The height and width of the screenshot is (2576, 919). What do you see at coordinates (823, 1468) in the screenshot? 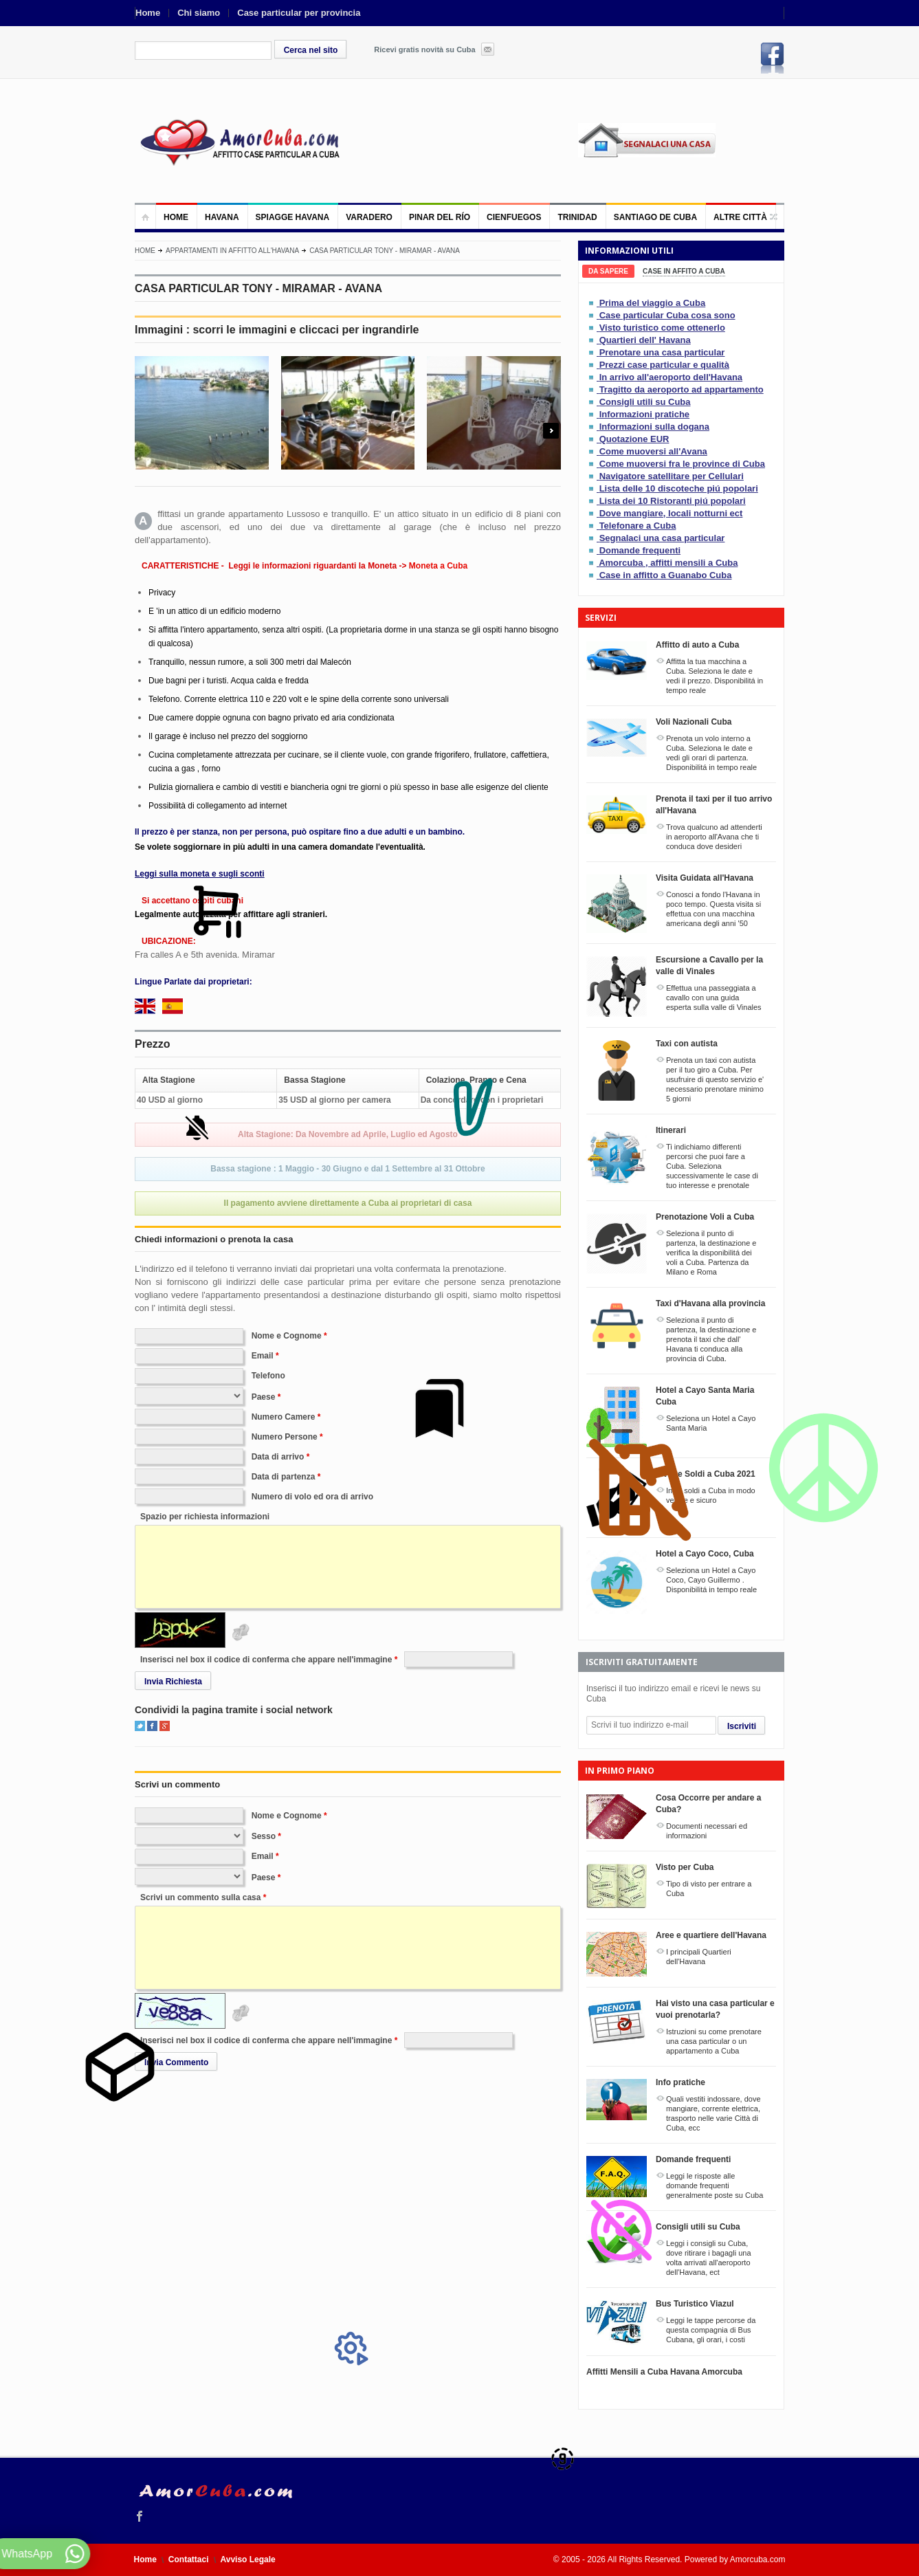
I see `peace symbol or anti-war indicator` at bounding box center [823, 1468].